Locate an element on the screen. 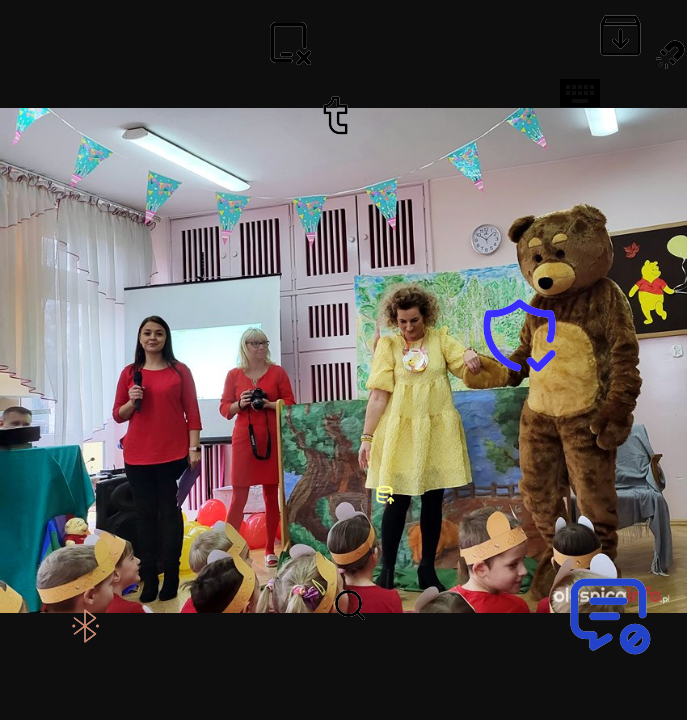 Image resolution: width=687 pixels, height=720 pixels. open tumblr app is located at coordinates (335, 115).